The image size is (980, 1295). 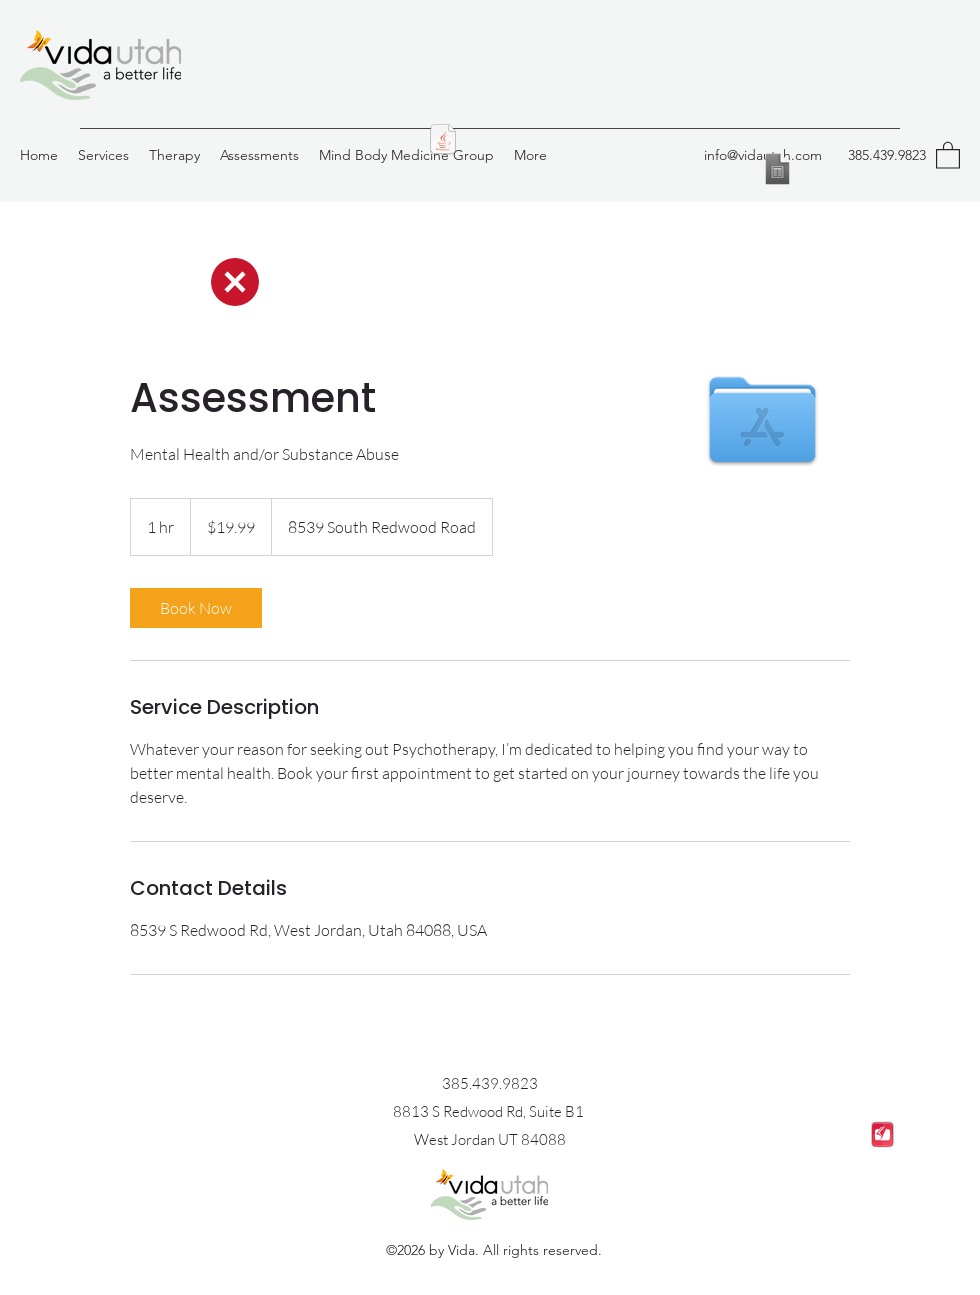 I want to click on java source code file, so click(x=443, y=139).